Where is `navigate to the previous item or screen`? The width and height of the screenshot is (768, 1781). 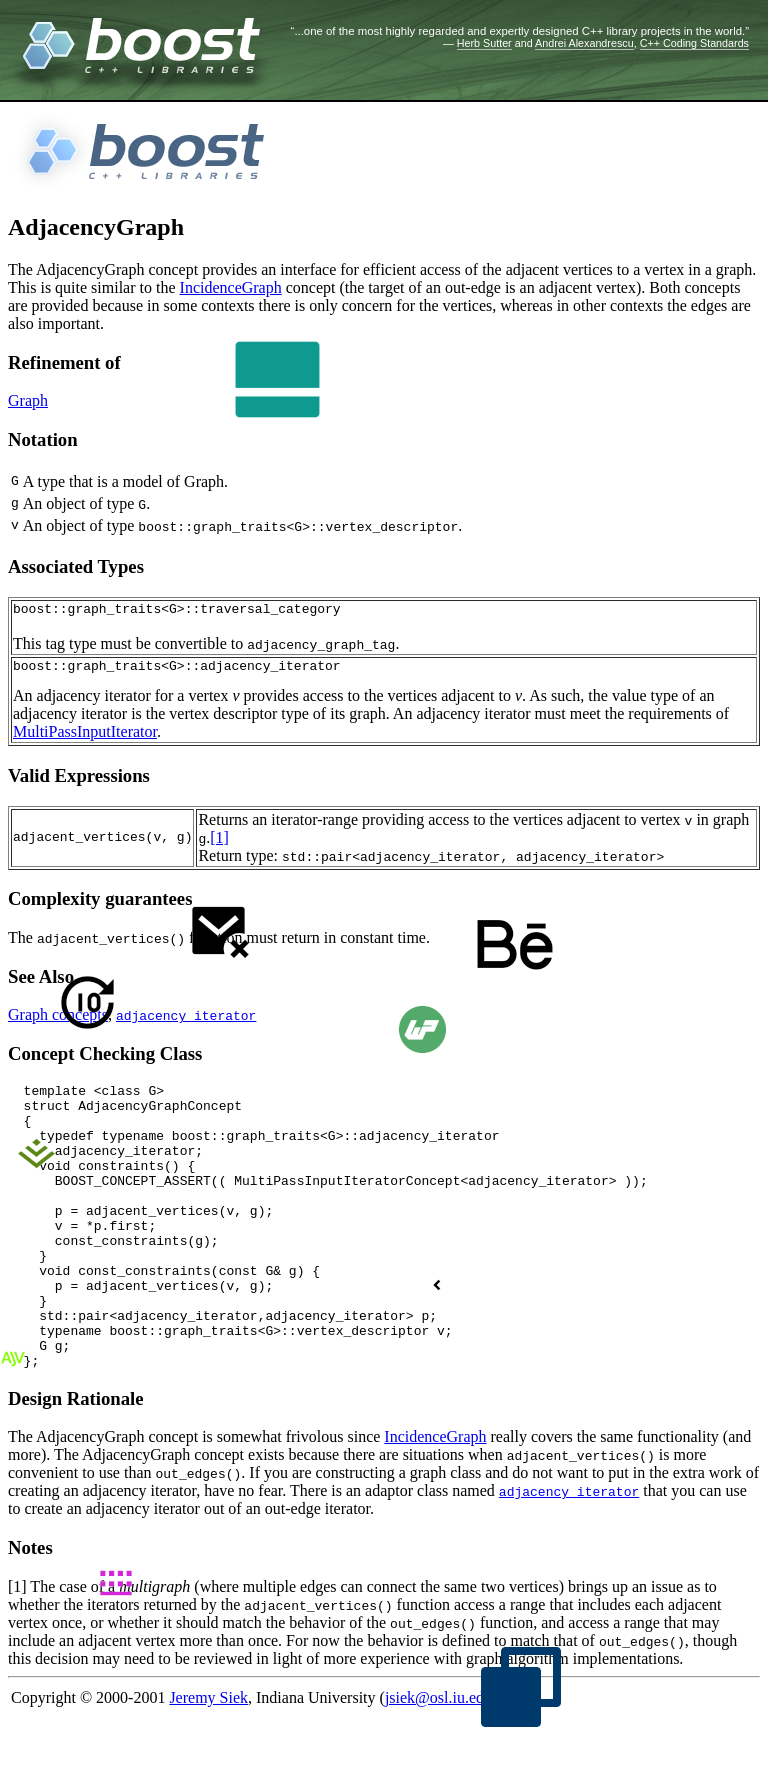 navigate to the previous item or screen is located at coordinates (437, 1285).